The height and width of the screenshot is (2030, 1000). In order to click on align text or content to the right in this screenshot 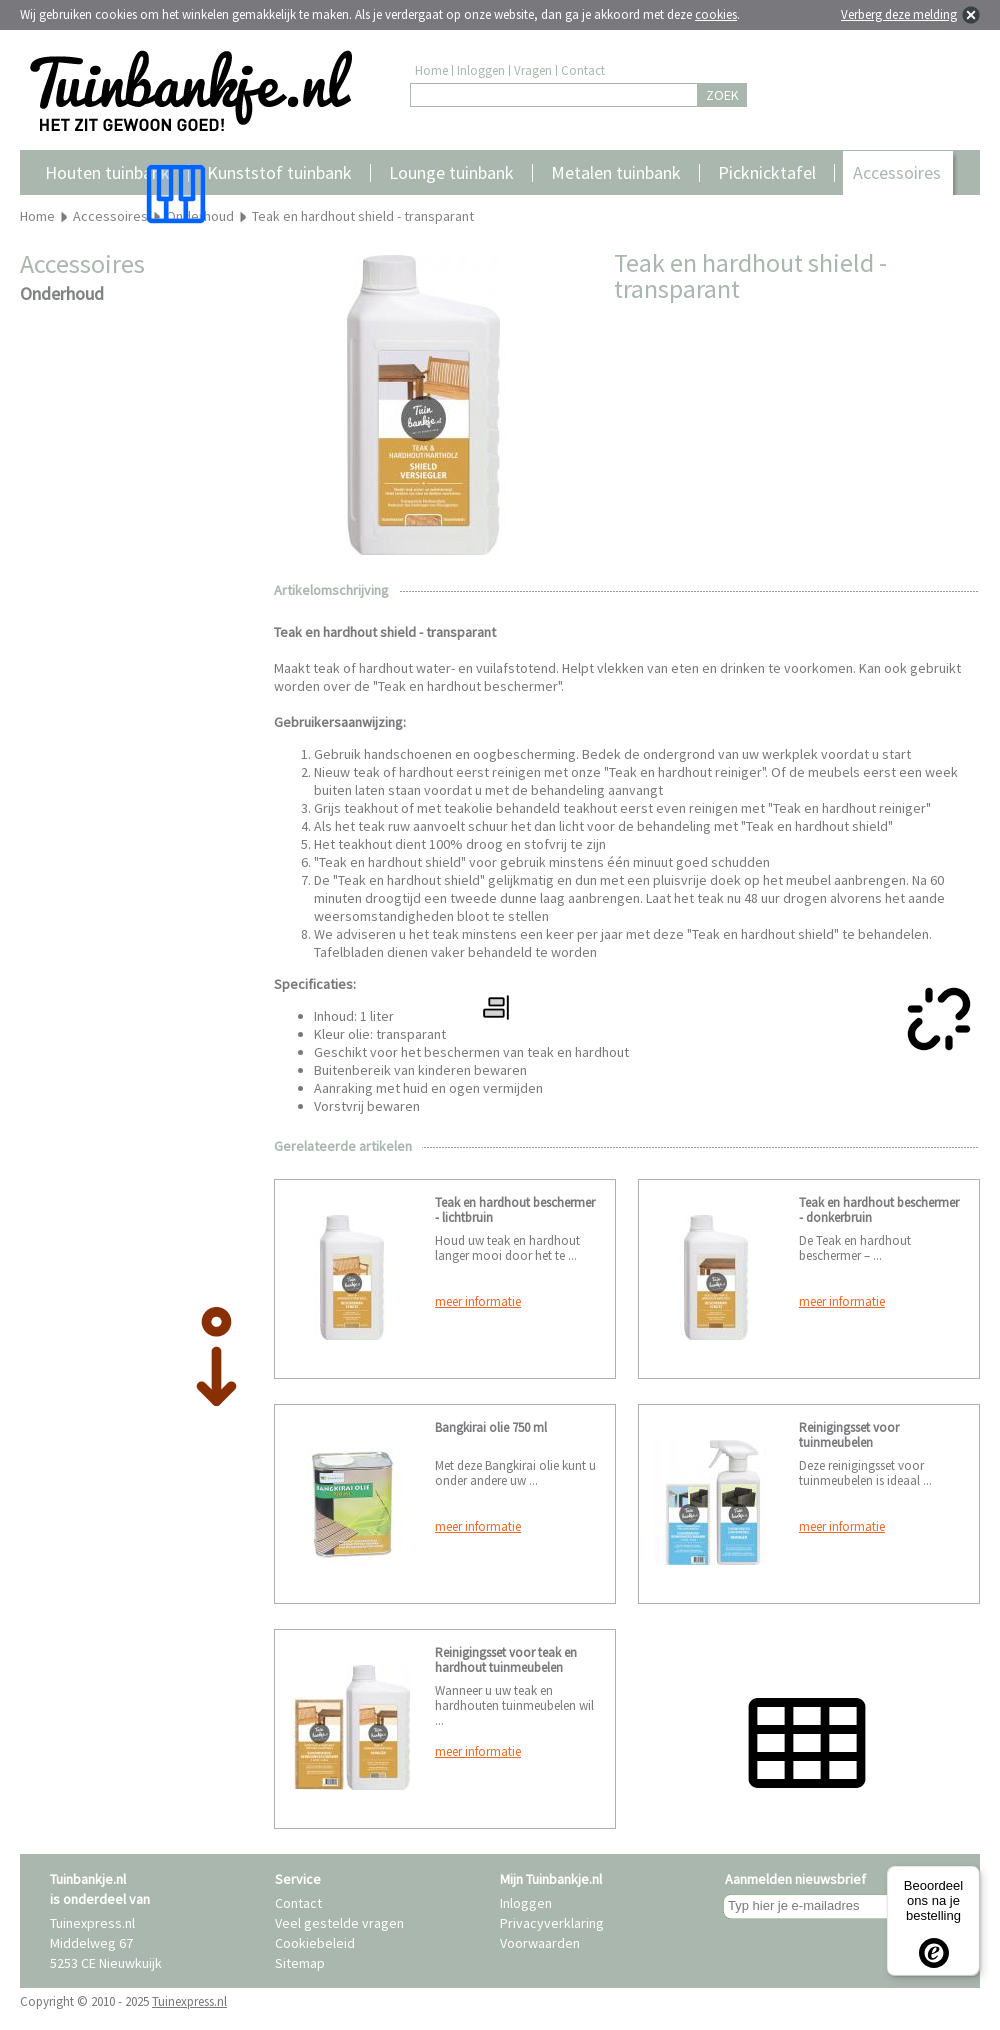, I will do `click(496, 1007)`.